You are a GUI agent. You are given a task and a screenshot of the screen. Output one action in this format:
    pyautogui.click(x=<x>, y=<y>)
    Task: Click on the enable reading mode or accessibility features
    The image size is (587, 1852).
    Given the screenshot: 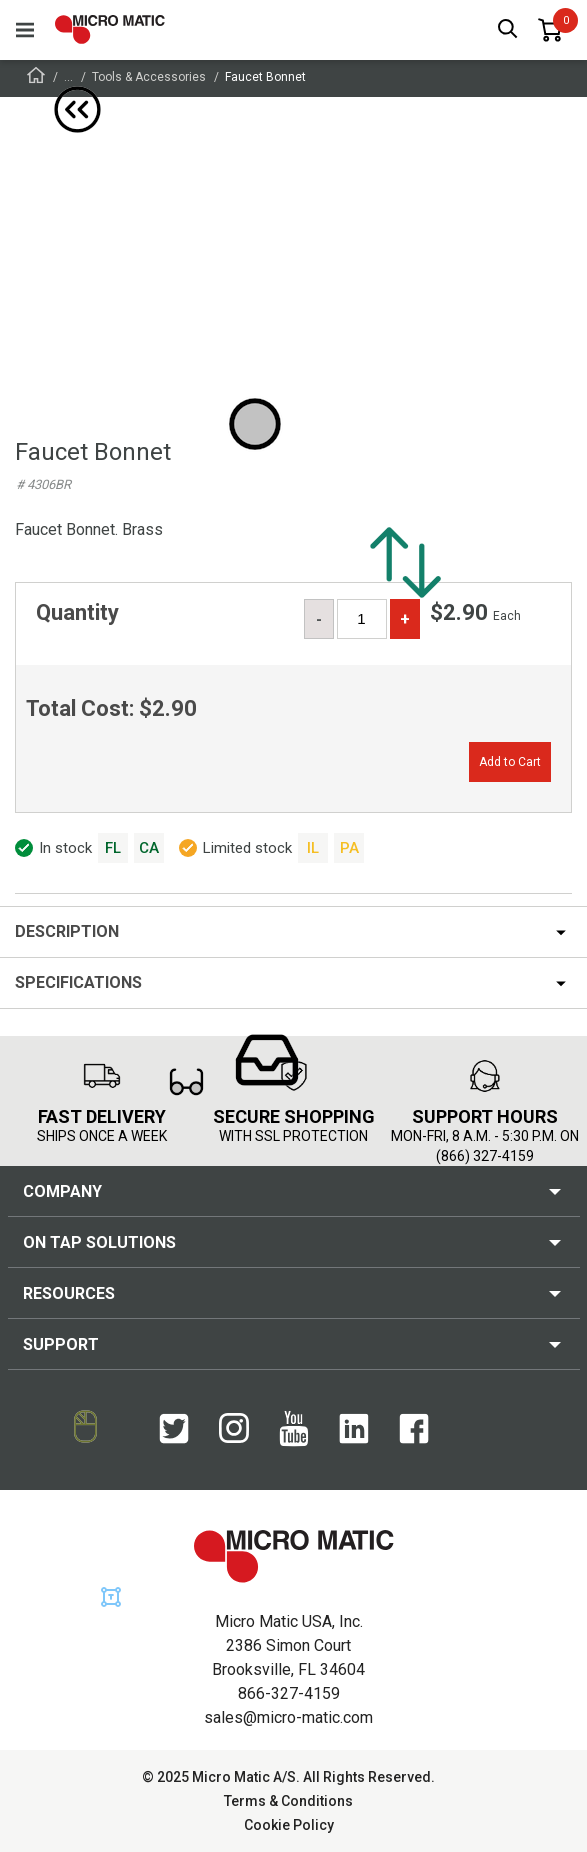 What is the action you would take?
    pyautogui.click(x=186, y=1082)
    